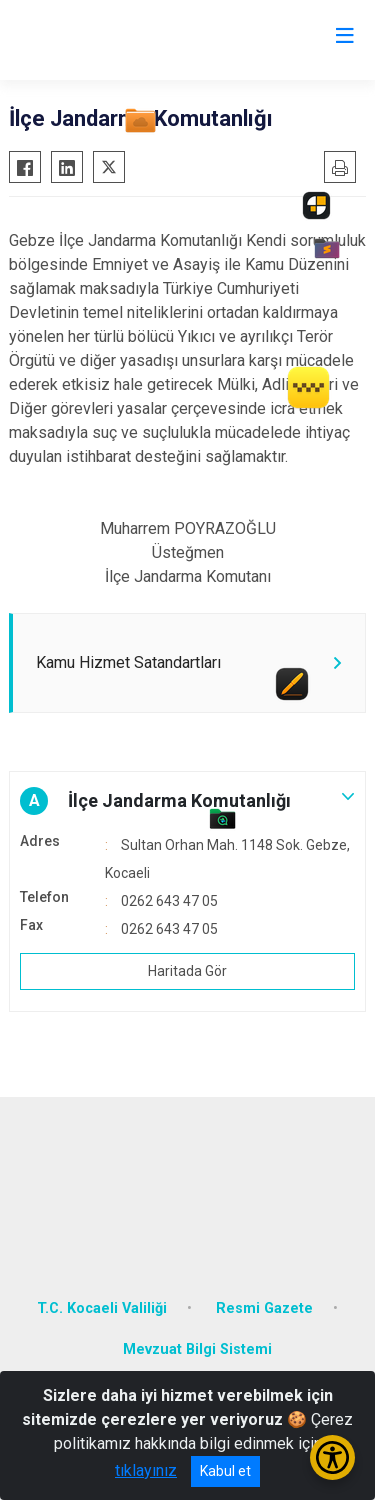 This screenshot has width=375, height=1500. I want to click on open sublime text project folder, so click(327, 249).